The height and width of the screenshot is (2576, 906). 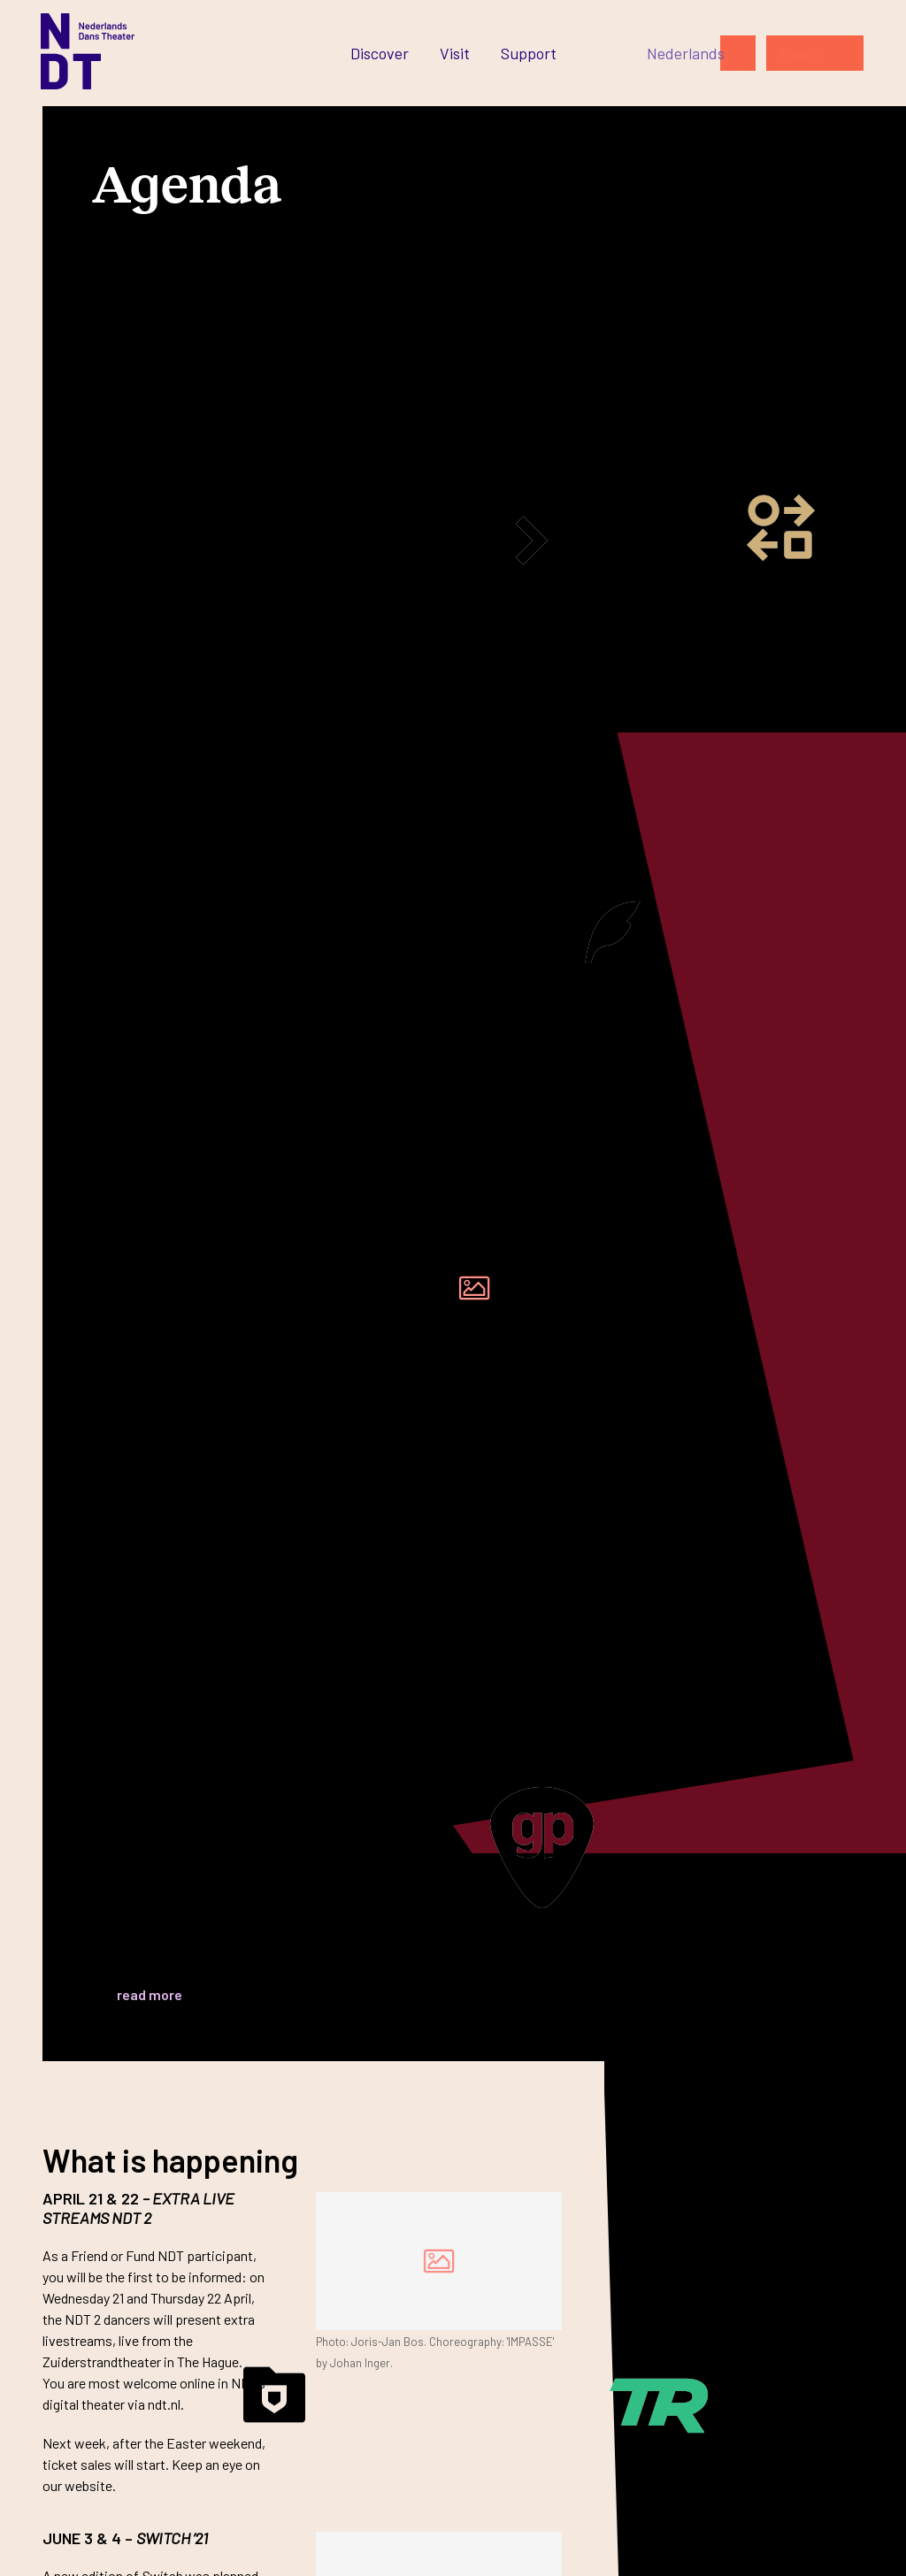 What do you see at coordinates (274, 2395) in the screenshot?
I see `access protected or secure files` at bounding box center [274, 2395].